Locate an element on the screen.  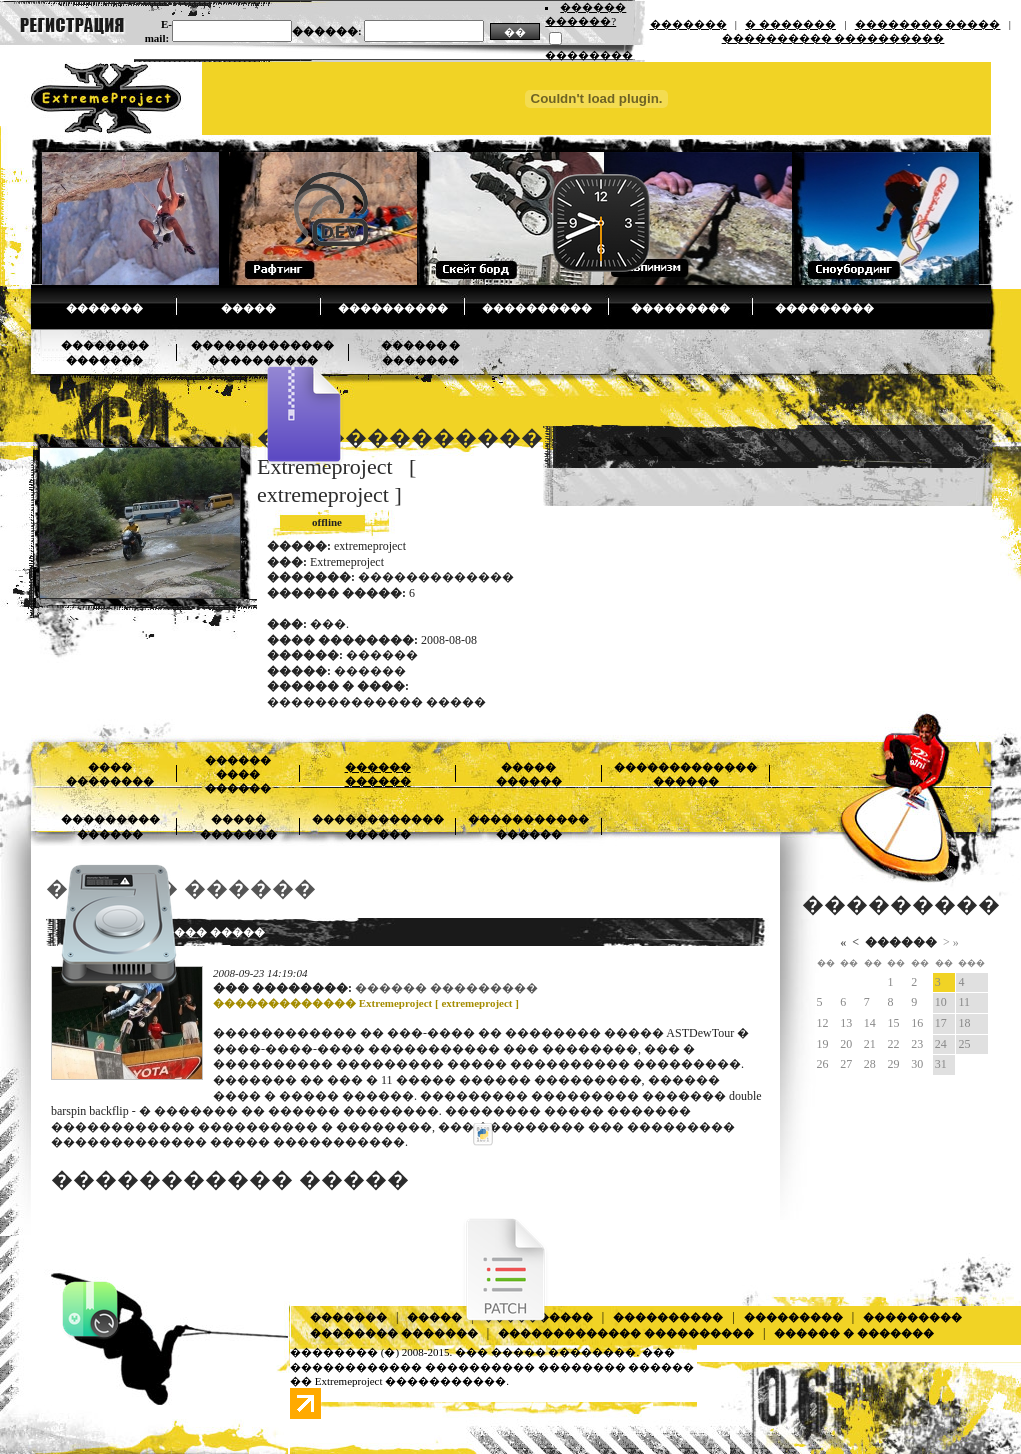
open Microsoft Edge Dev browser is located at coordinates (331, 209).